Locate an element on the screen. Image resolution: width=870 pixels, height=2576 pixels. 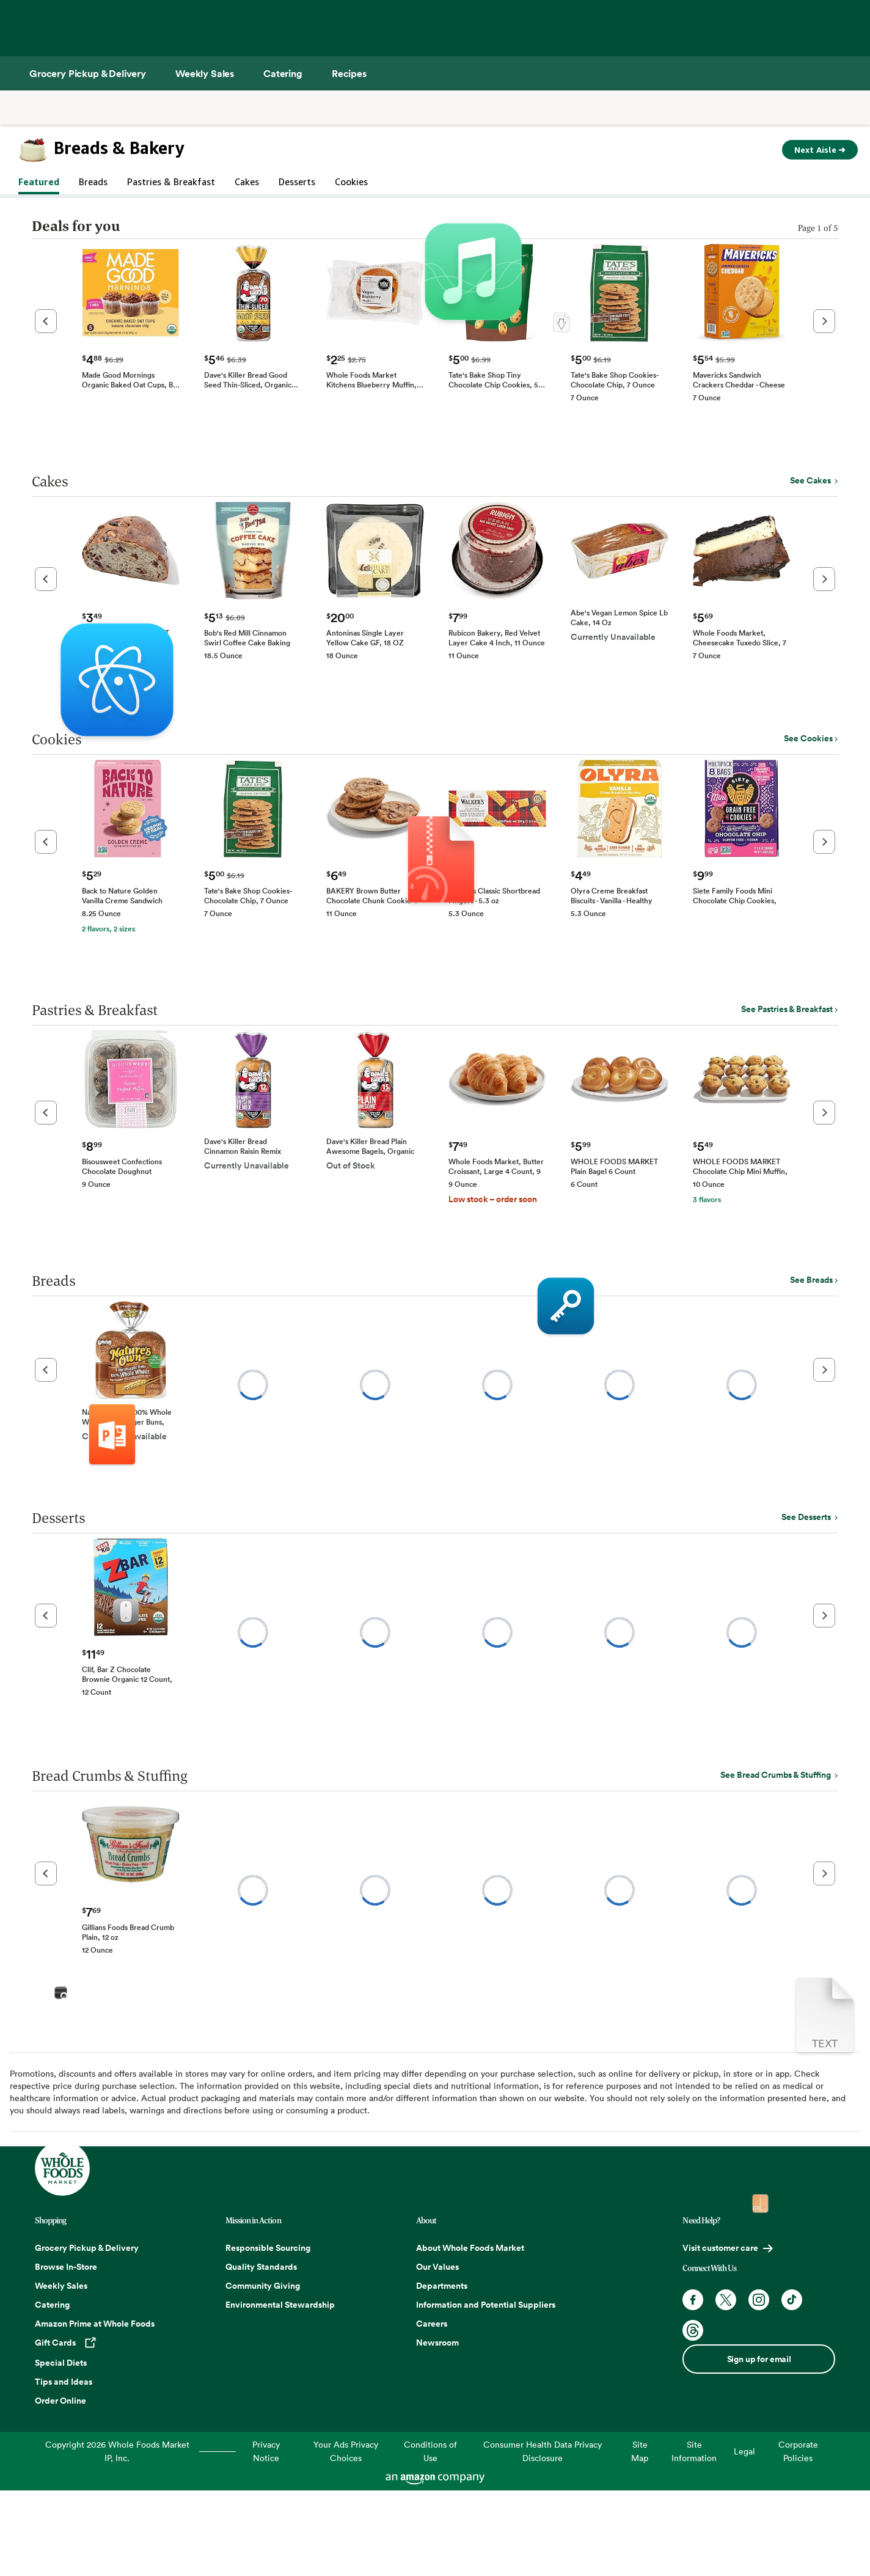
open lx music desktop app is located at coordinates (473, 271).